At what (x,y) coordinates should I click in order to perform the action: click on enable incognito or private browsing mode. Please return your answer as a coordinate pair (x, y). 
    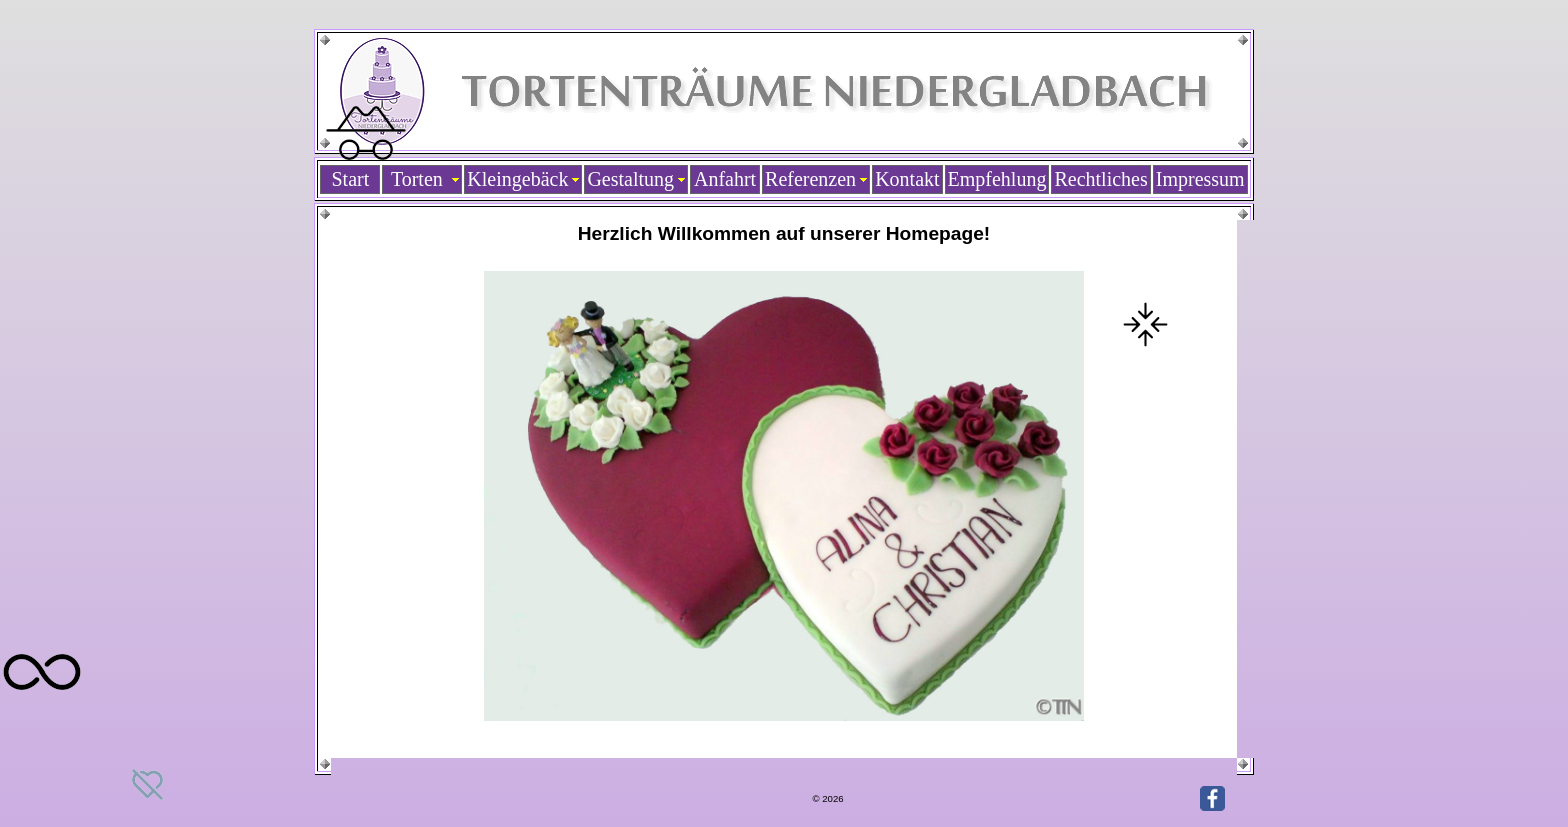
    Looking at the image, I should click on (366, 133).